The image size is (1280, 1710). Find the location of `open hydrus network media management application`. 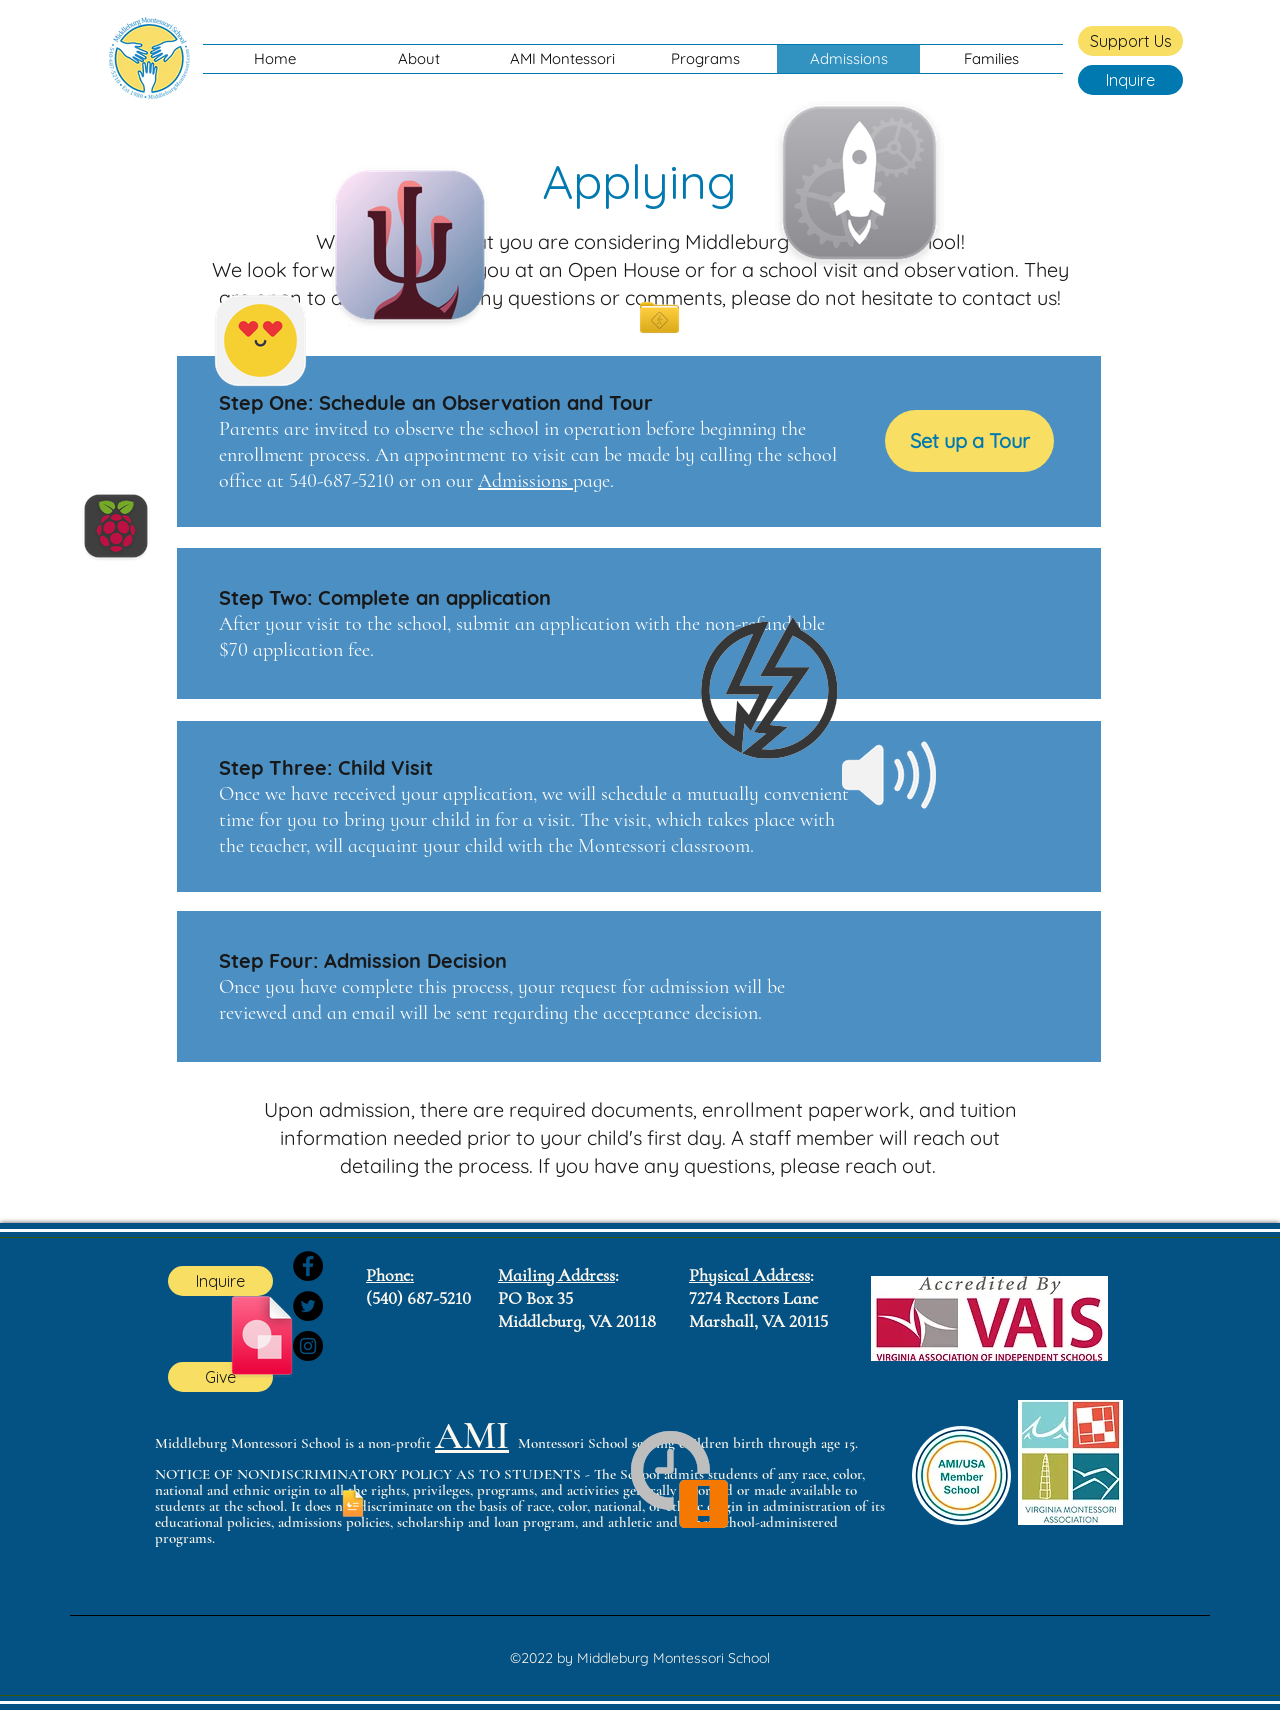

open hydrus network media management application is located at coordinates (410, 245).